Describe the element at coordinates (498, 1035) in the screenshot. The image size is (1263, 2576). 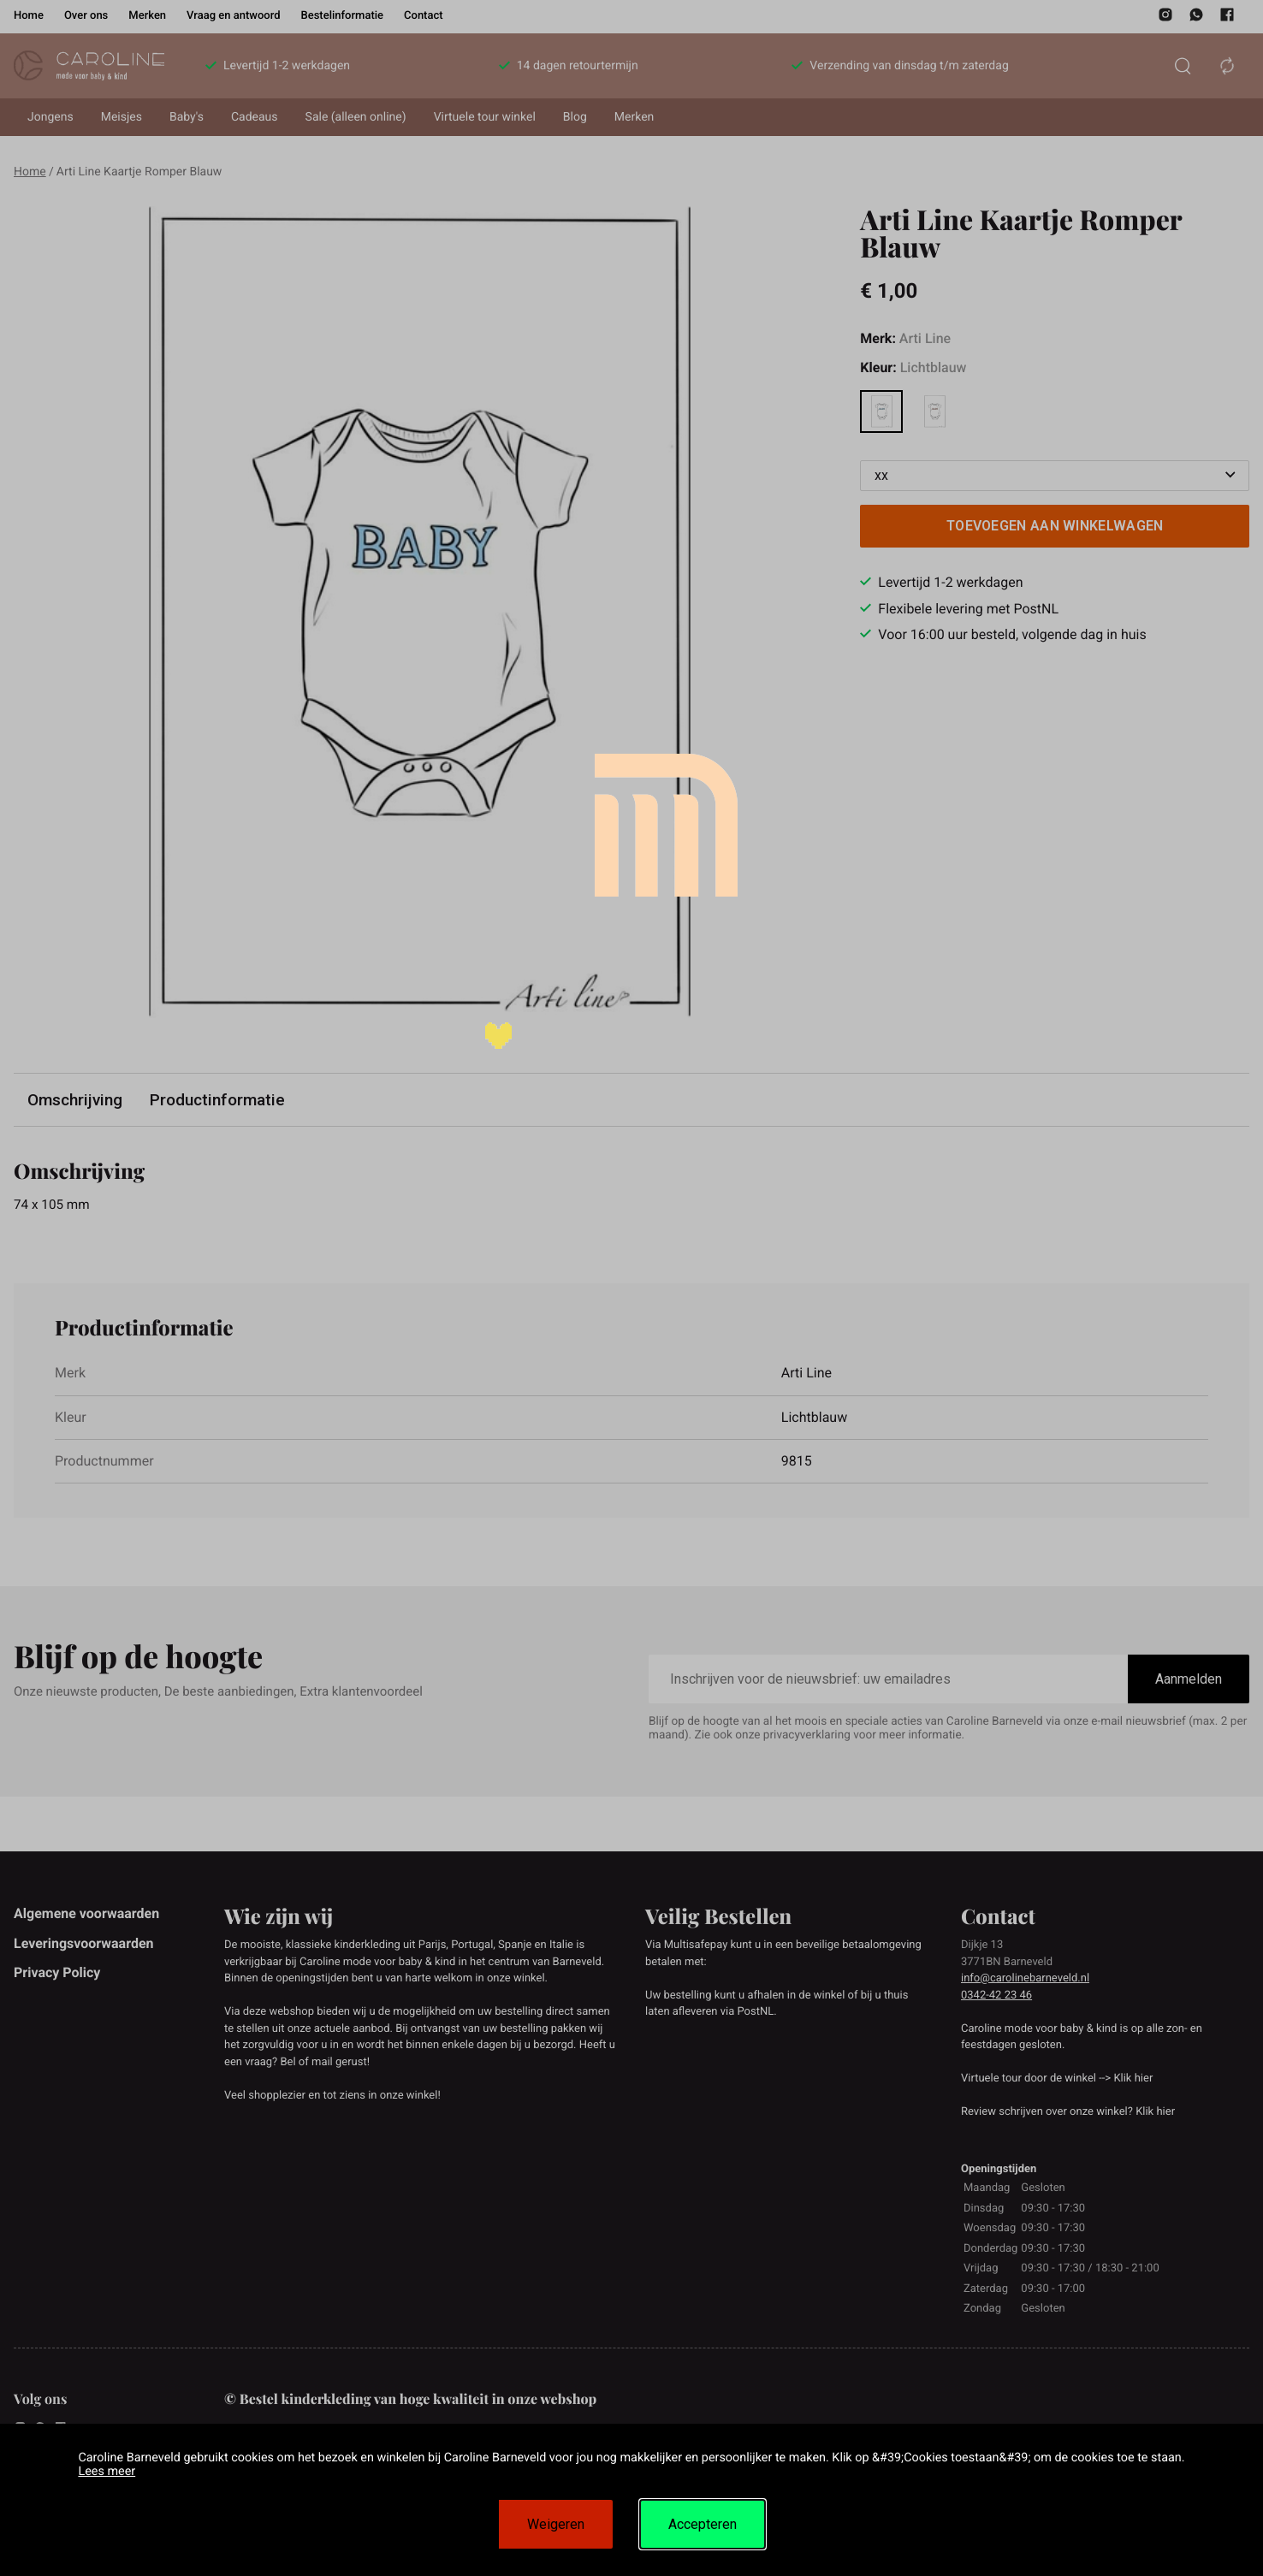
I see `launch undertale game` at that location.